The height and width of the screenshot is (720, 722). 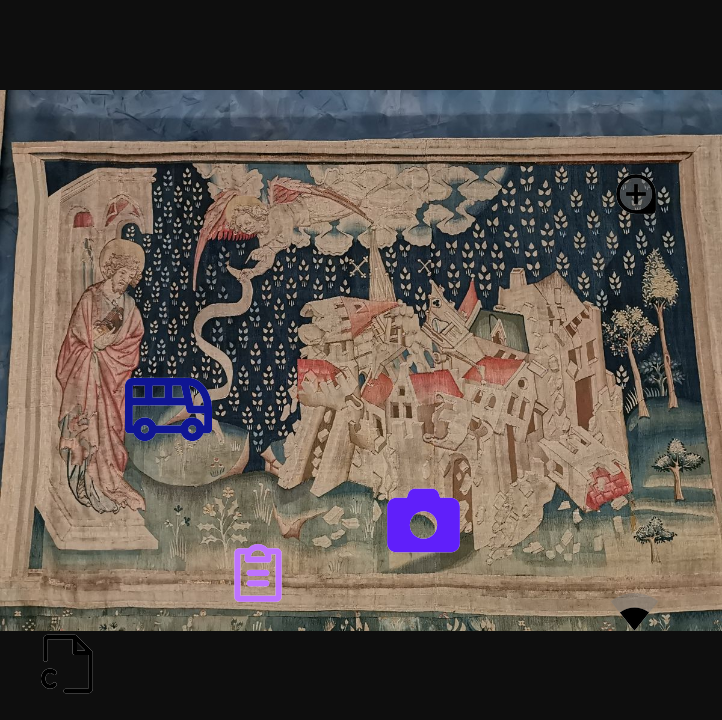 I want to click on open a C programming language file, so click(x=68, y=664).